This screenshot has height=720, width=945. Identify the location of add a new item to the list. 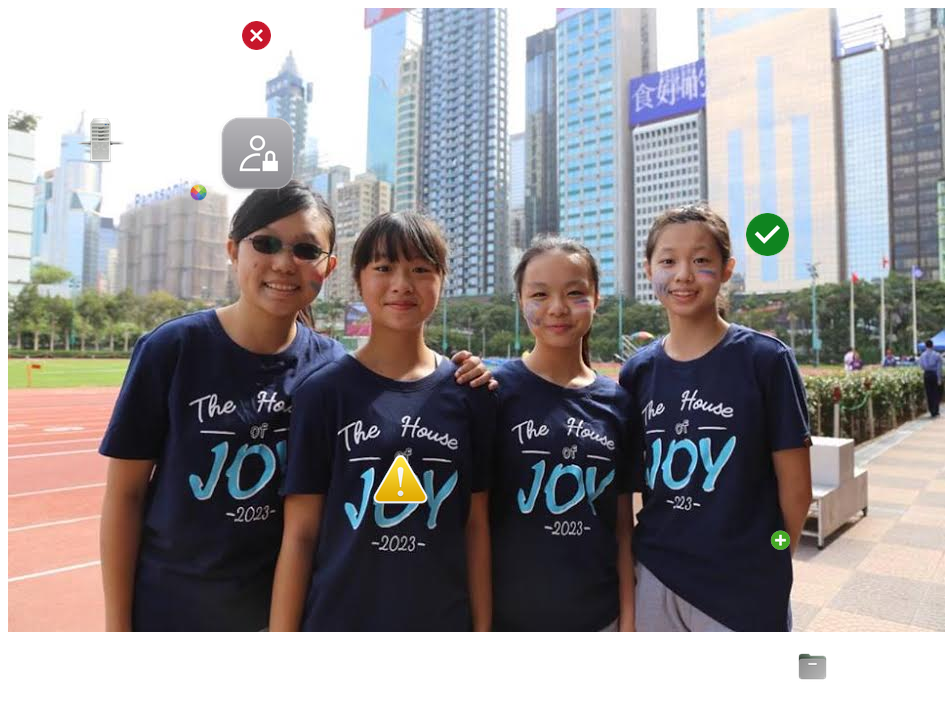
(780, 540).